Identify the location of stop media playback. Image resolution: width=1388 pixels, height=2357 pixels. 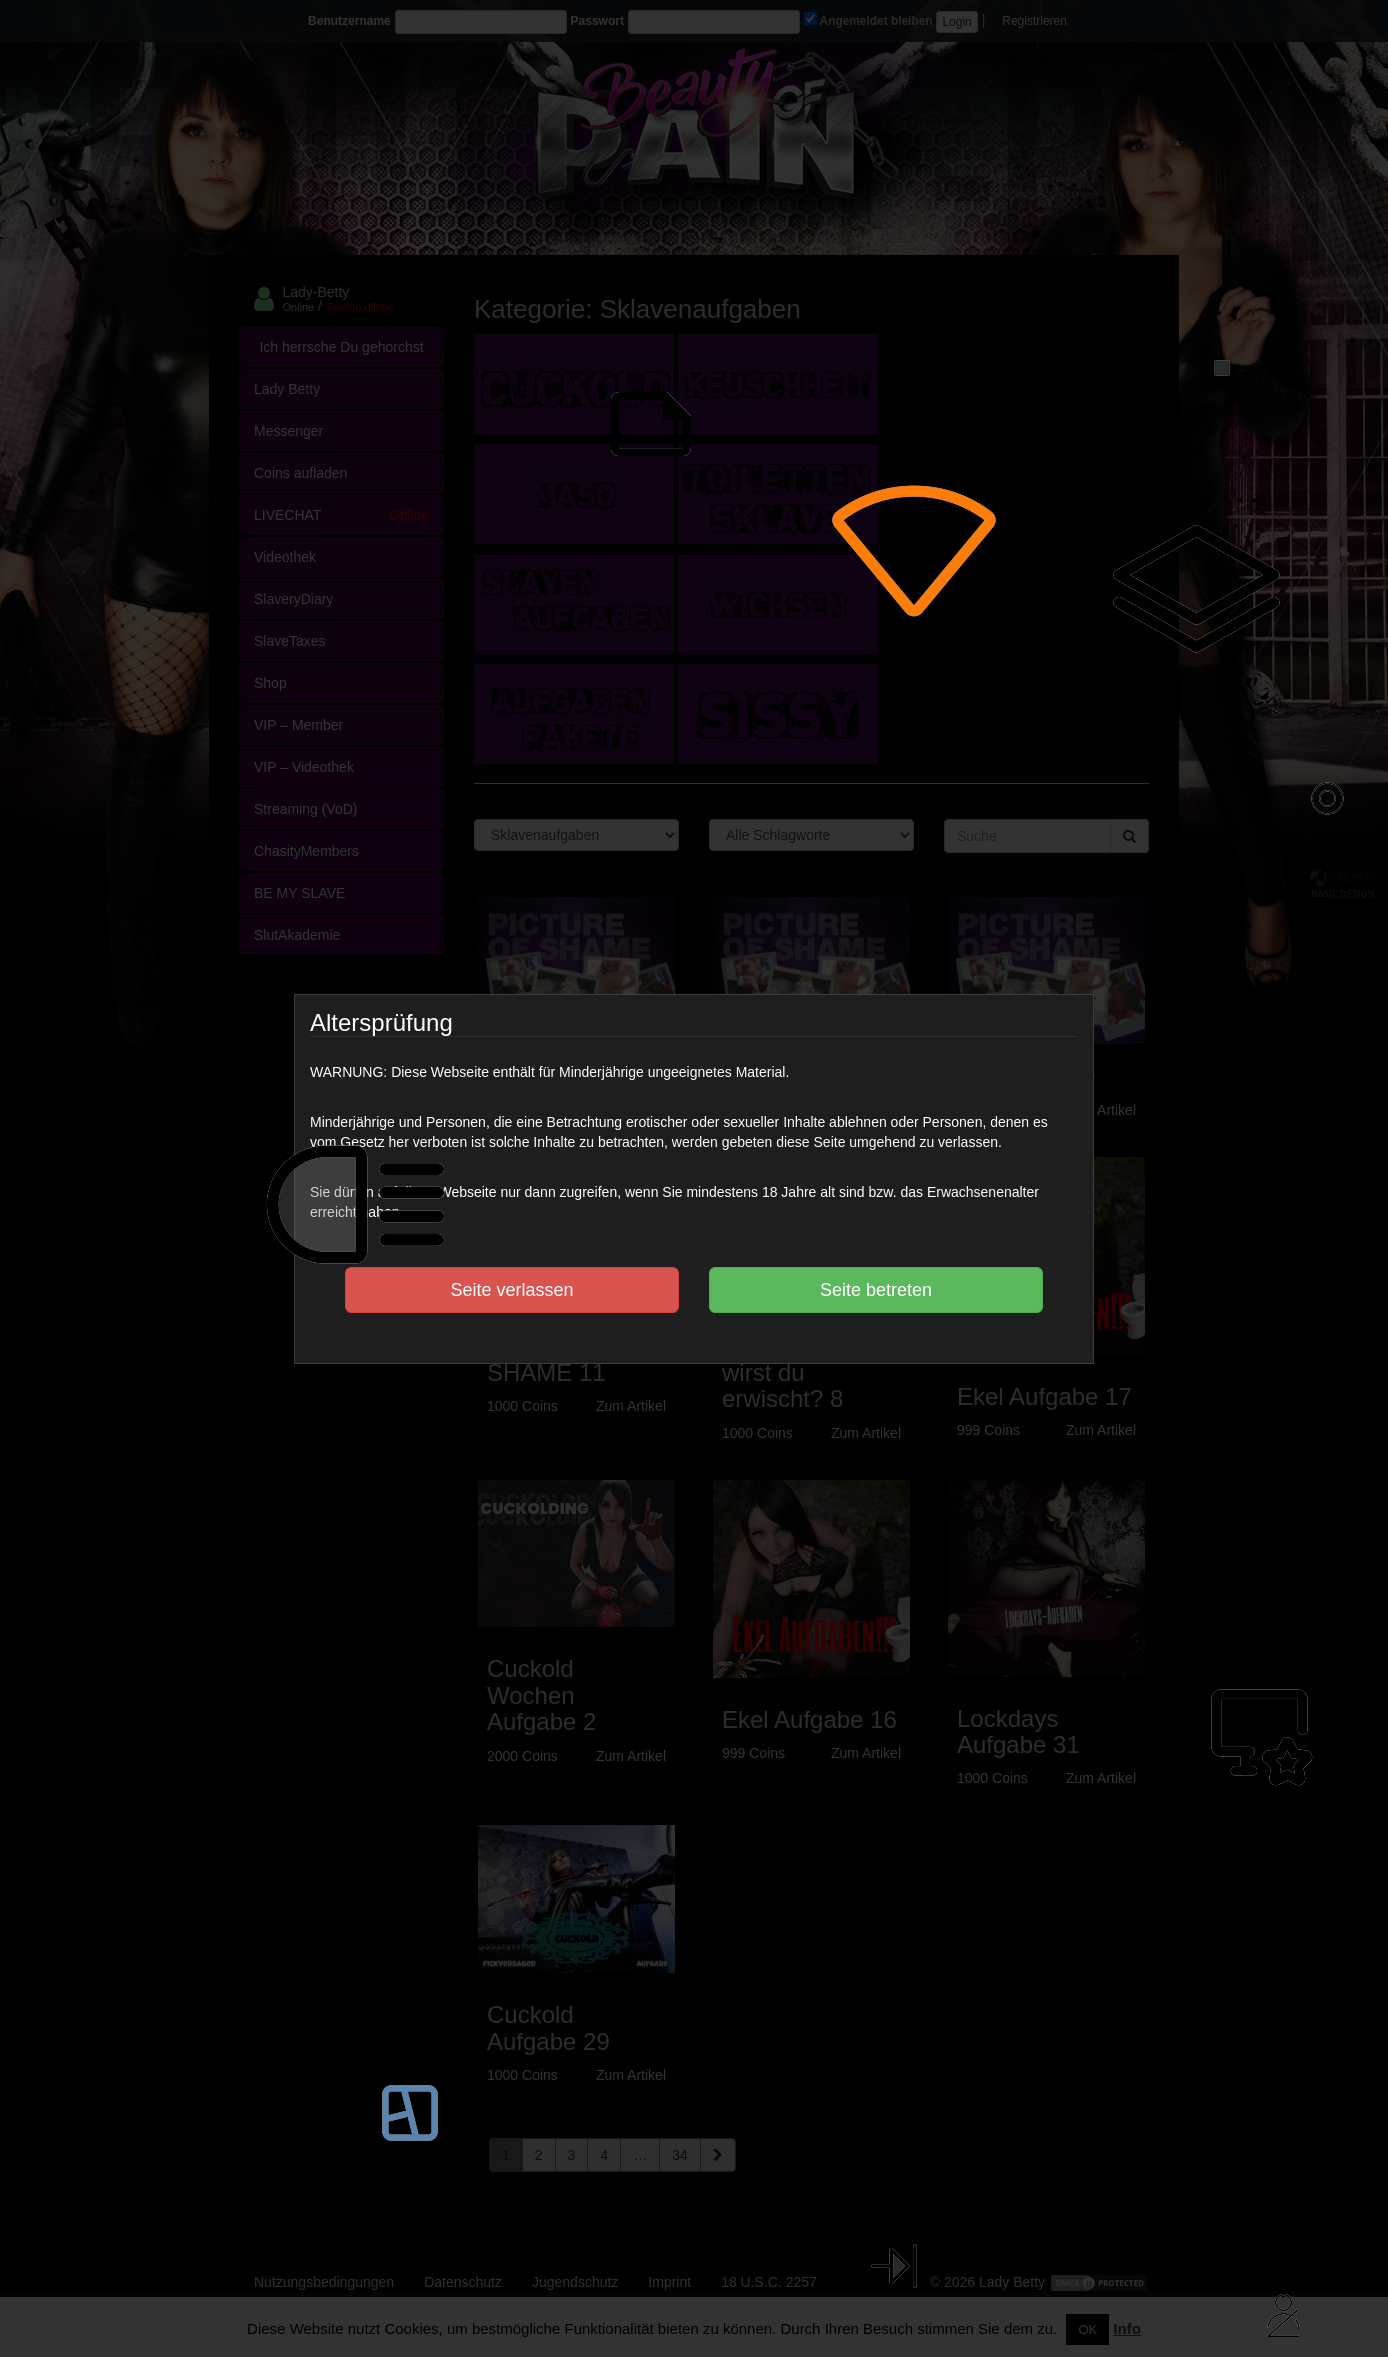
(1222, 368).